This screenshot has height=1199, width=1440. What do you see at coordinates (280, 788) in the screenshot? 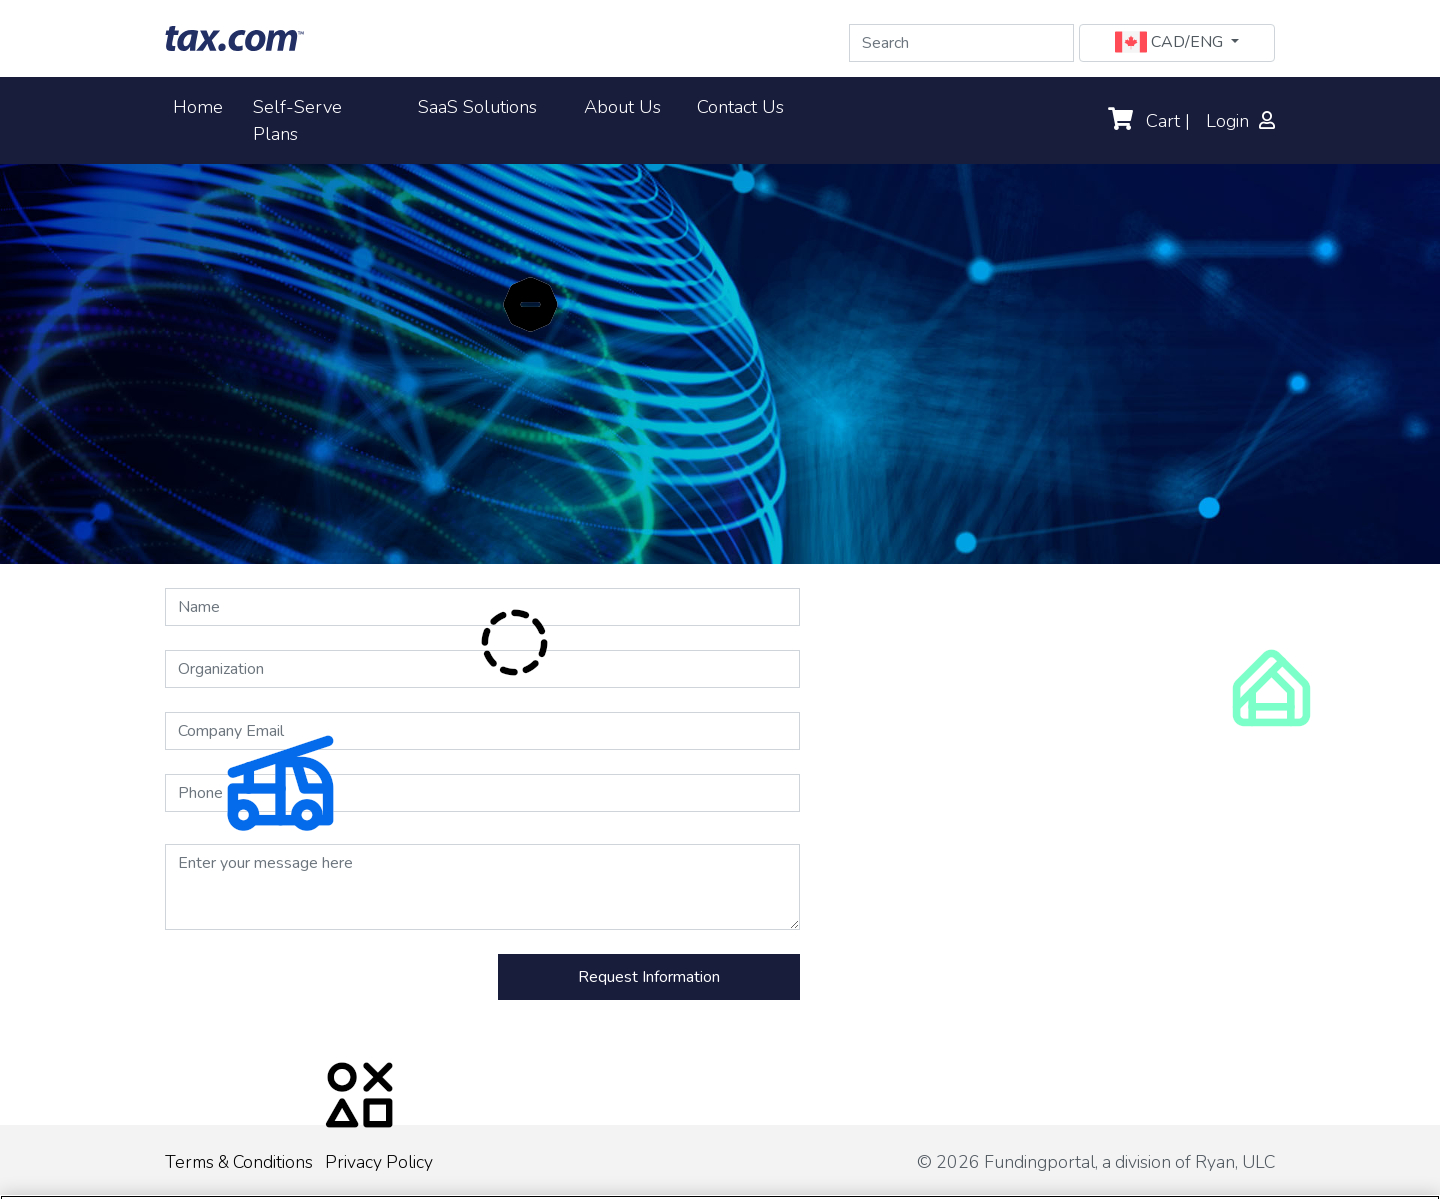
I see `indicates emergency services or fire department` at bounding box center [280, 788].